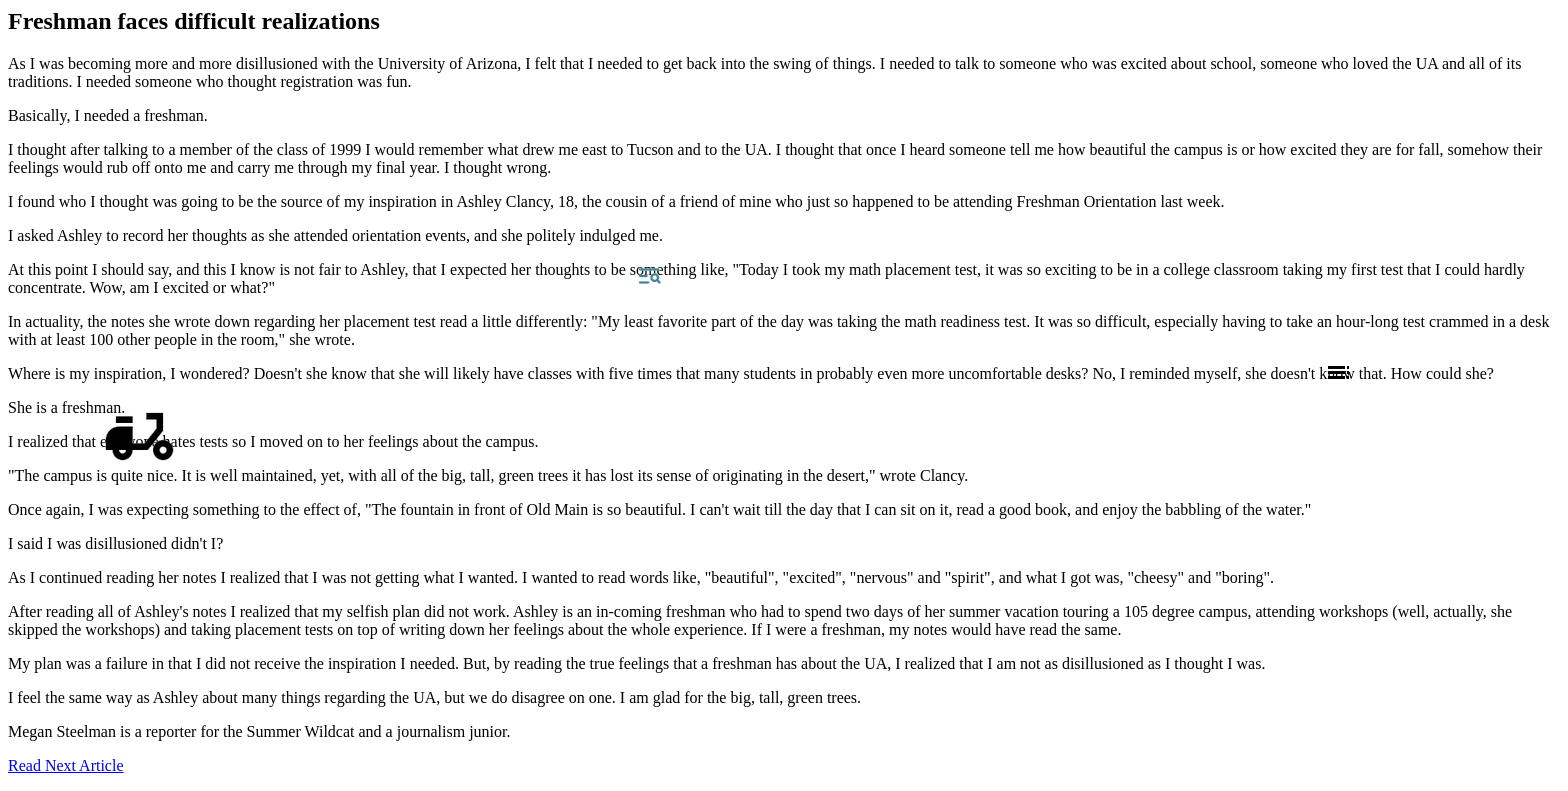 Image resolution: width=1568 pixels, height=791 pixels. What do you see at coordinates (1338, 372) in the screenshot?
I see `view table of contents` at bounding box center [1338, 372].